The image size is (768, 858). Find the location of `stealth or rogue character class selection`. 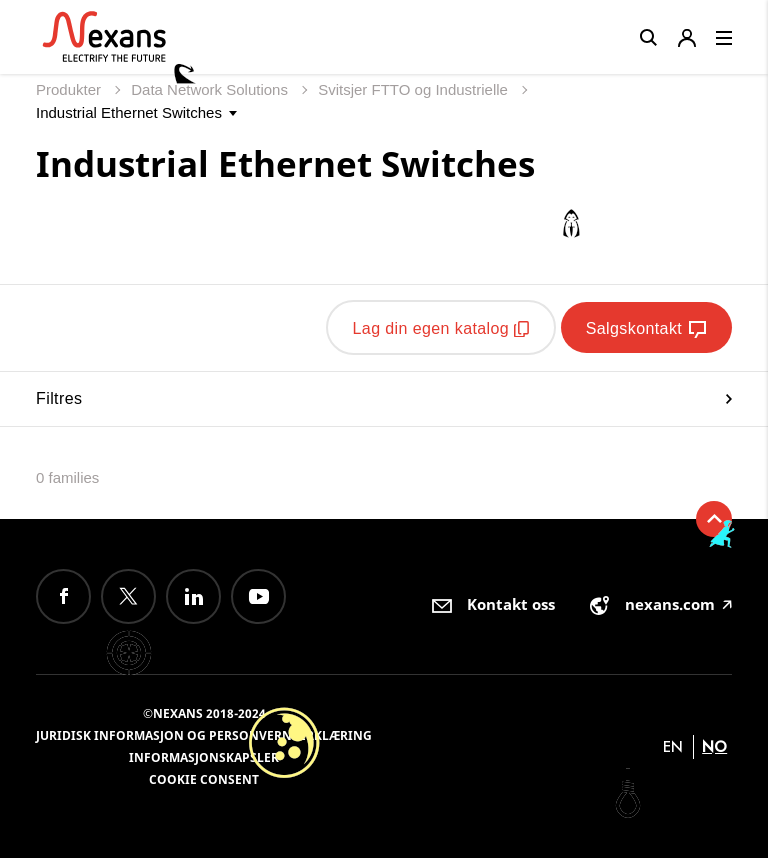

stealth or rogue character class selection is located at coordinates (571, 223).